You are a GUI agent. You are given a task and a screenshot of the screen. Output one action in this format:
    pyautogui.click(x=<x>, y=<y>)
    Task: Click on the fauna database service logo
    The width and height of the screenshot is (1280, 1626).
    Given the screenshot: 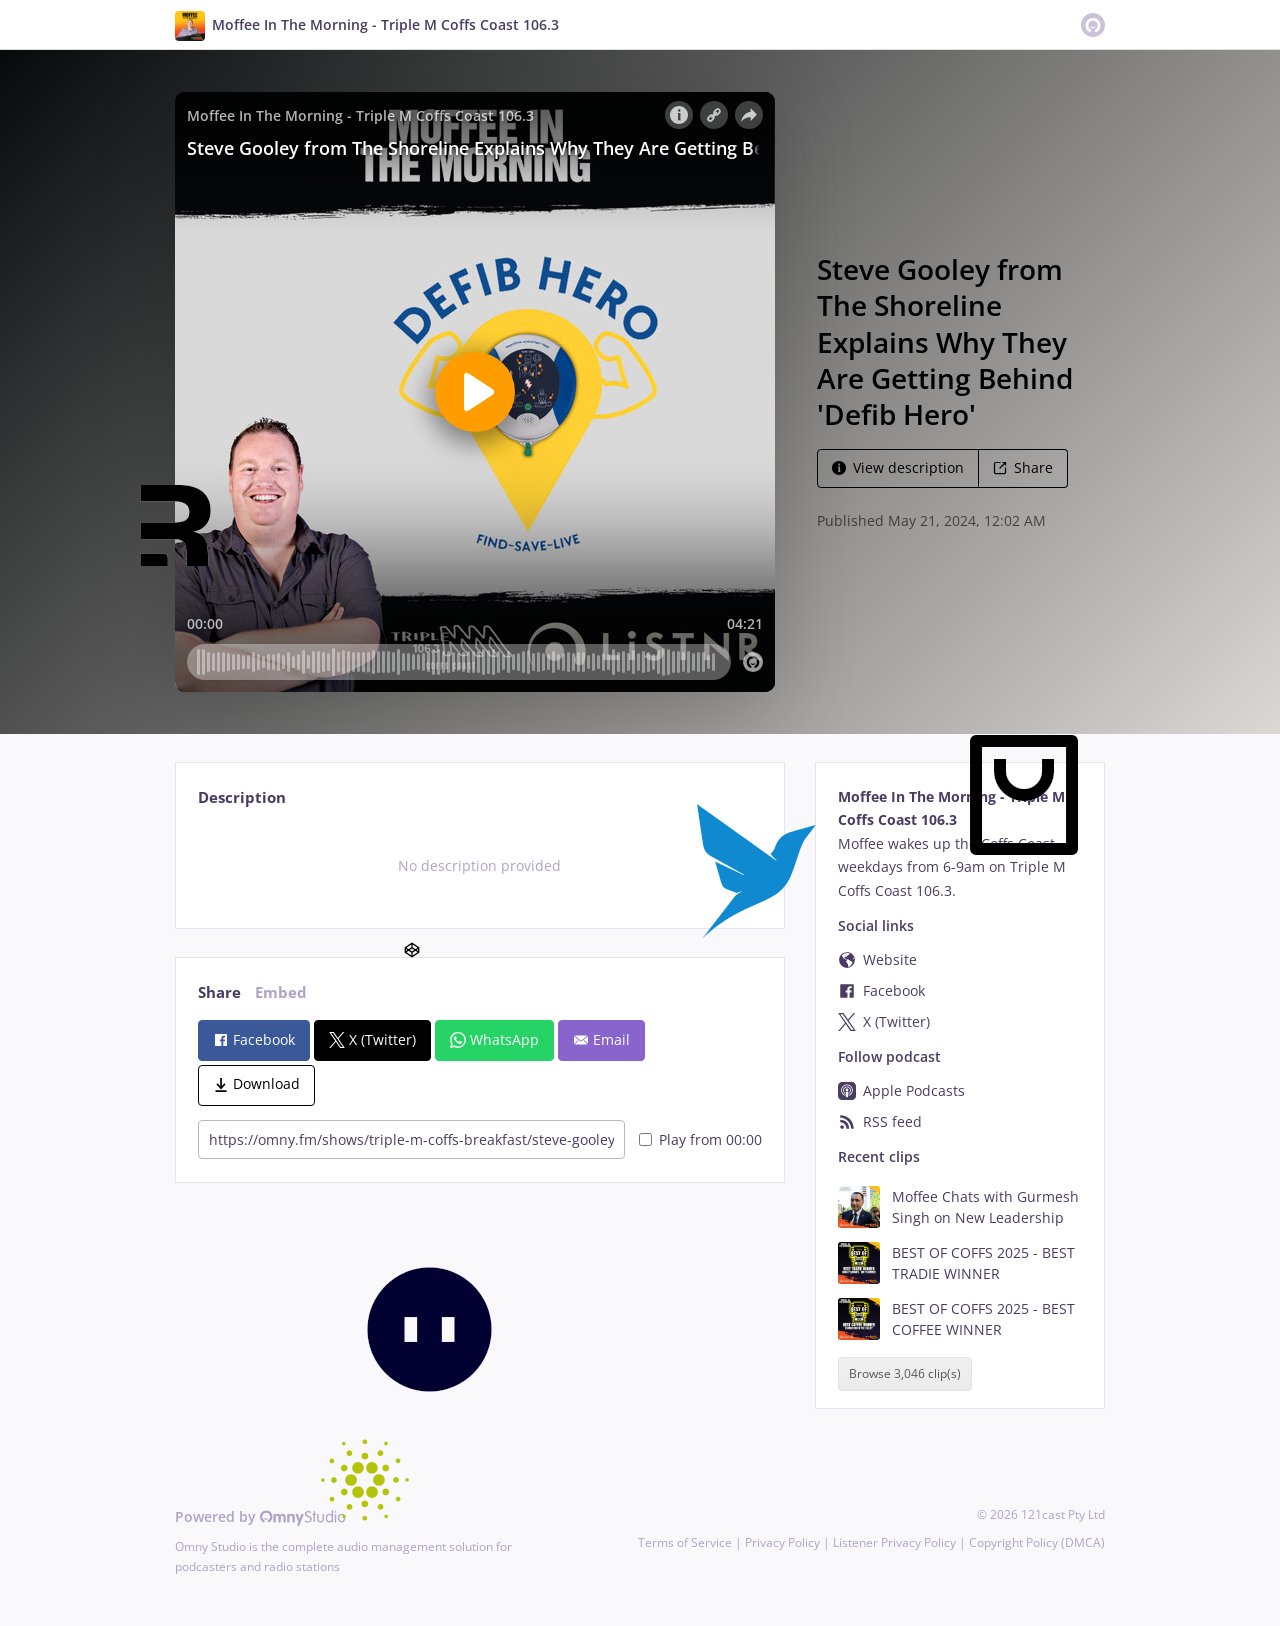 What is the action you would take?
    pyautogui.click(x=756, y=871)
    